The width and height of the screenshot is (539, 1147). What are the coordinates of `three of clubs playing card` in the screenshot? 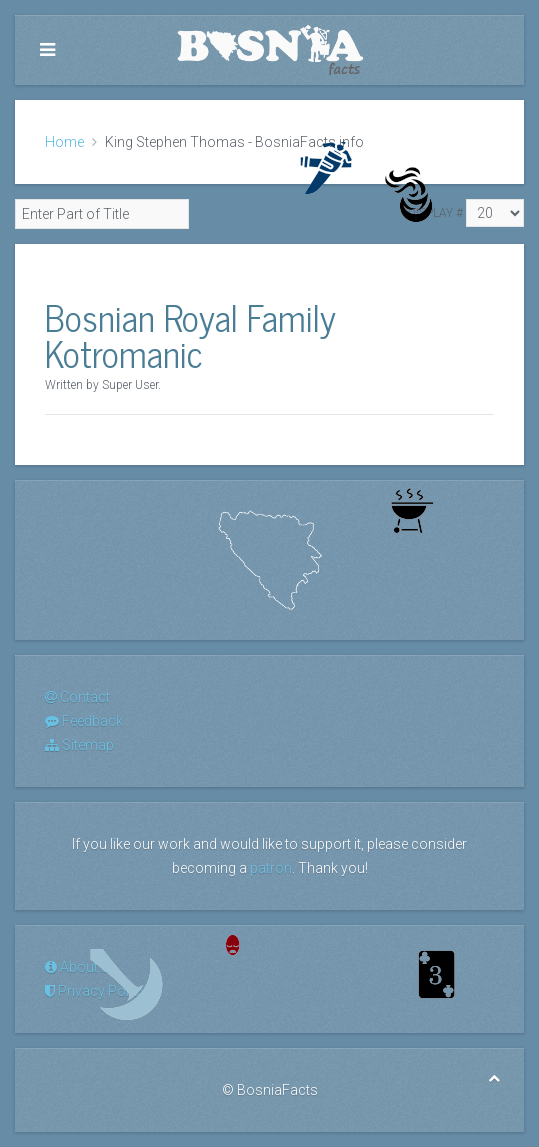 It's located at (436, 974).